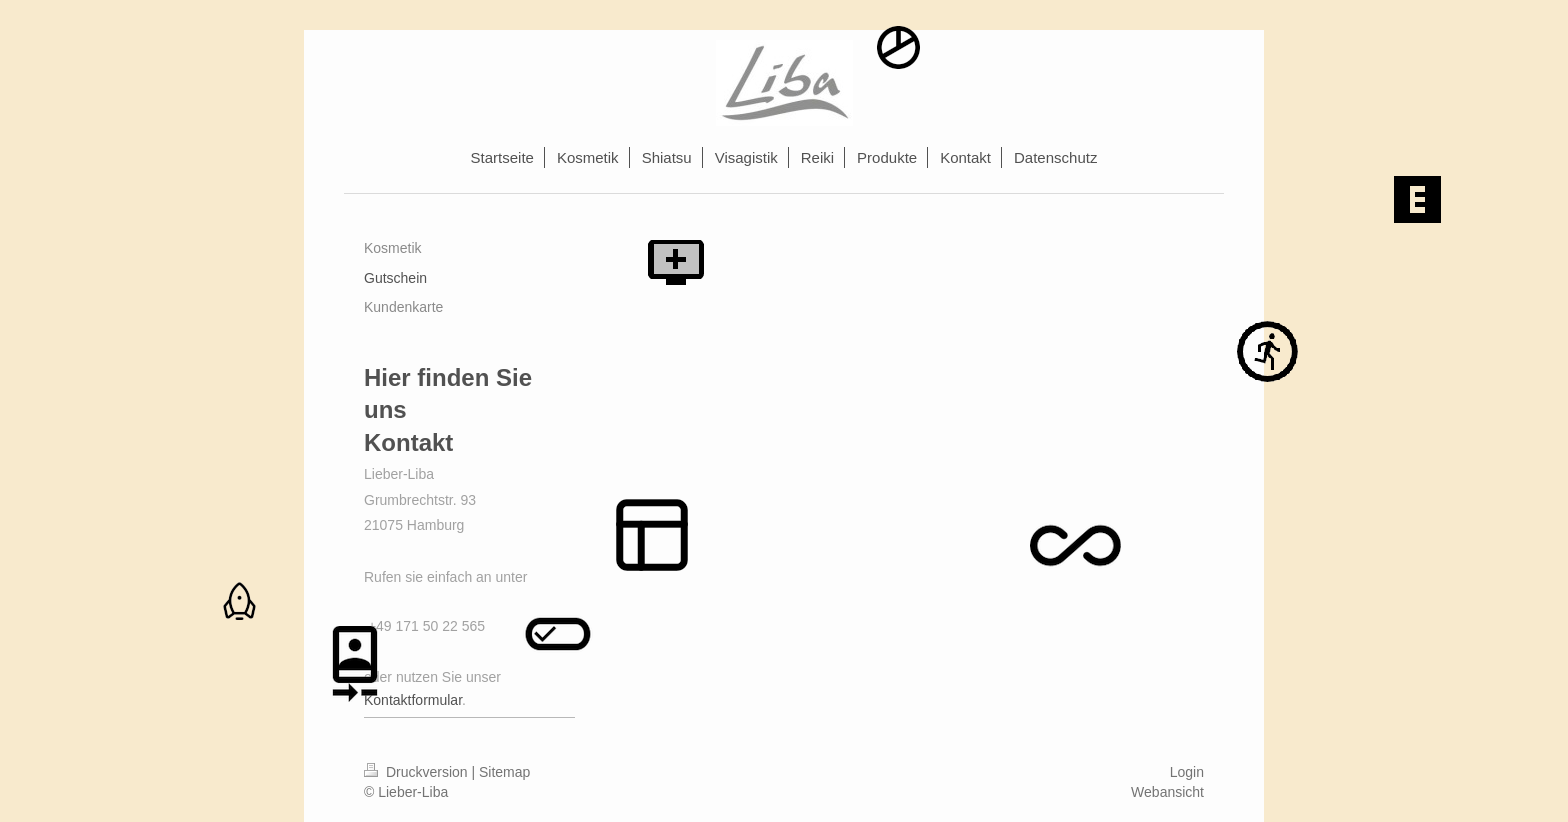 This screenshot has height=822, width=1568. I want to click on launch or deploy an application, so click(239, 602).